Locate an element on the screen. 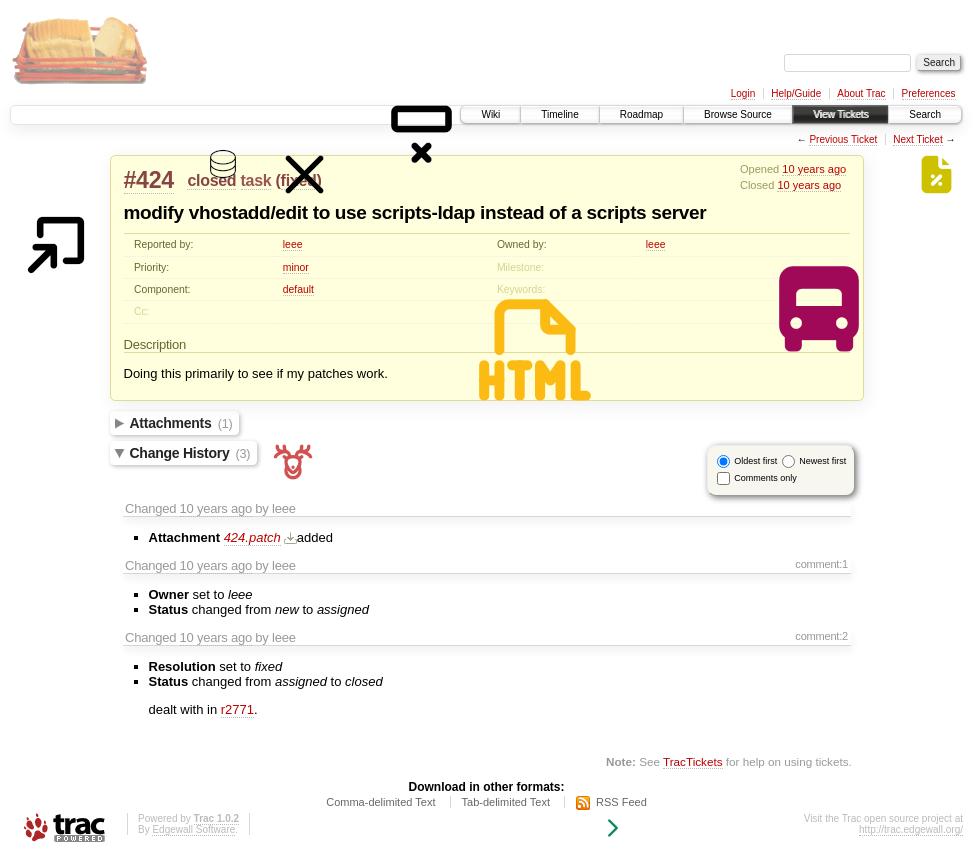  wildlife or nature category is located at coordinates (293, 462).